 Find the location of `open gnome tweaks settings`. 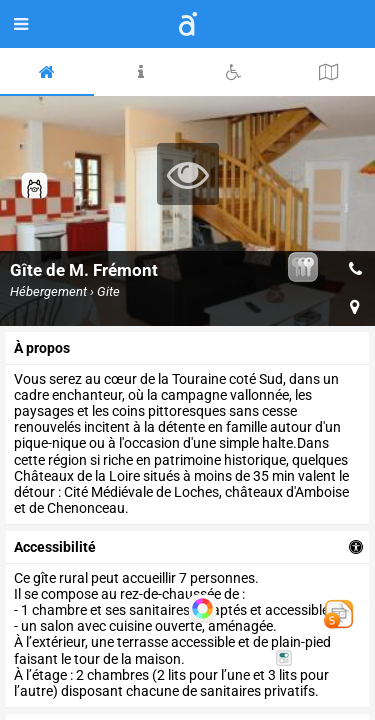

open gnome tweaks settings is located at coordinates (284, 658).